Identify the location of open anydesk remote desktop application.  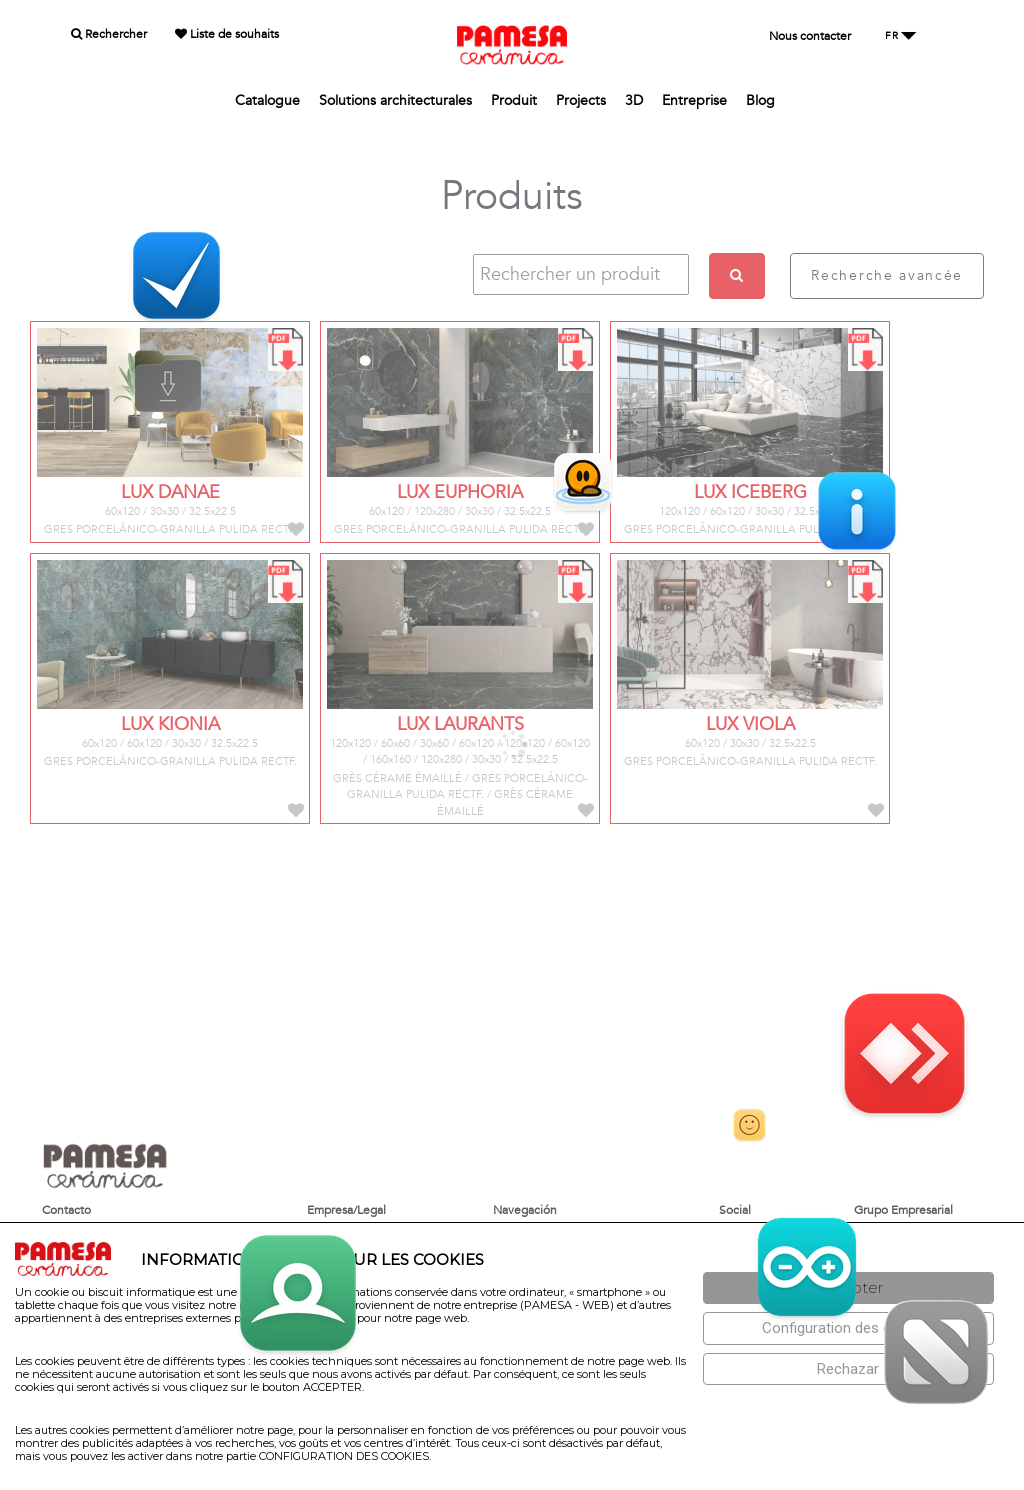
(904, 1053).